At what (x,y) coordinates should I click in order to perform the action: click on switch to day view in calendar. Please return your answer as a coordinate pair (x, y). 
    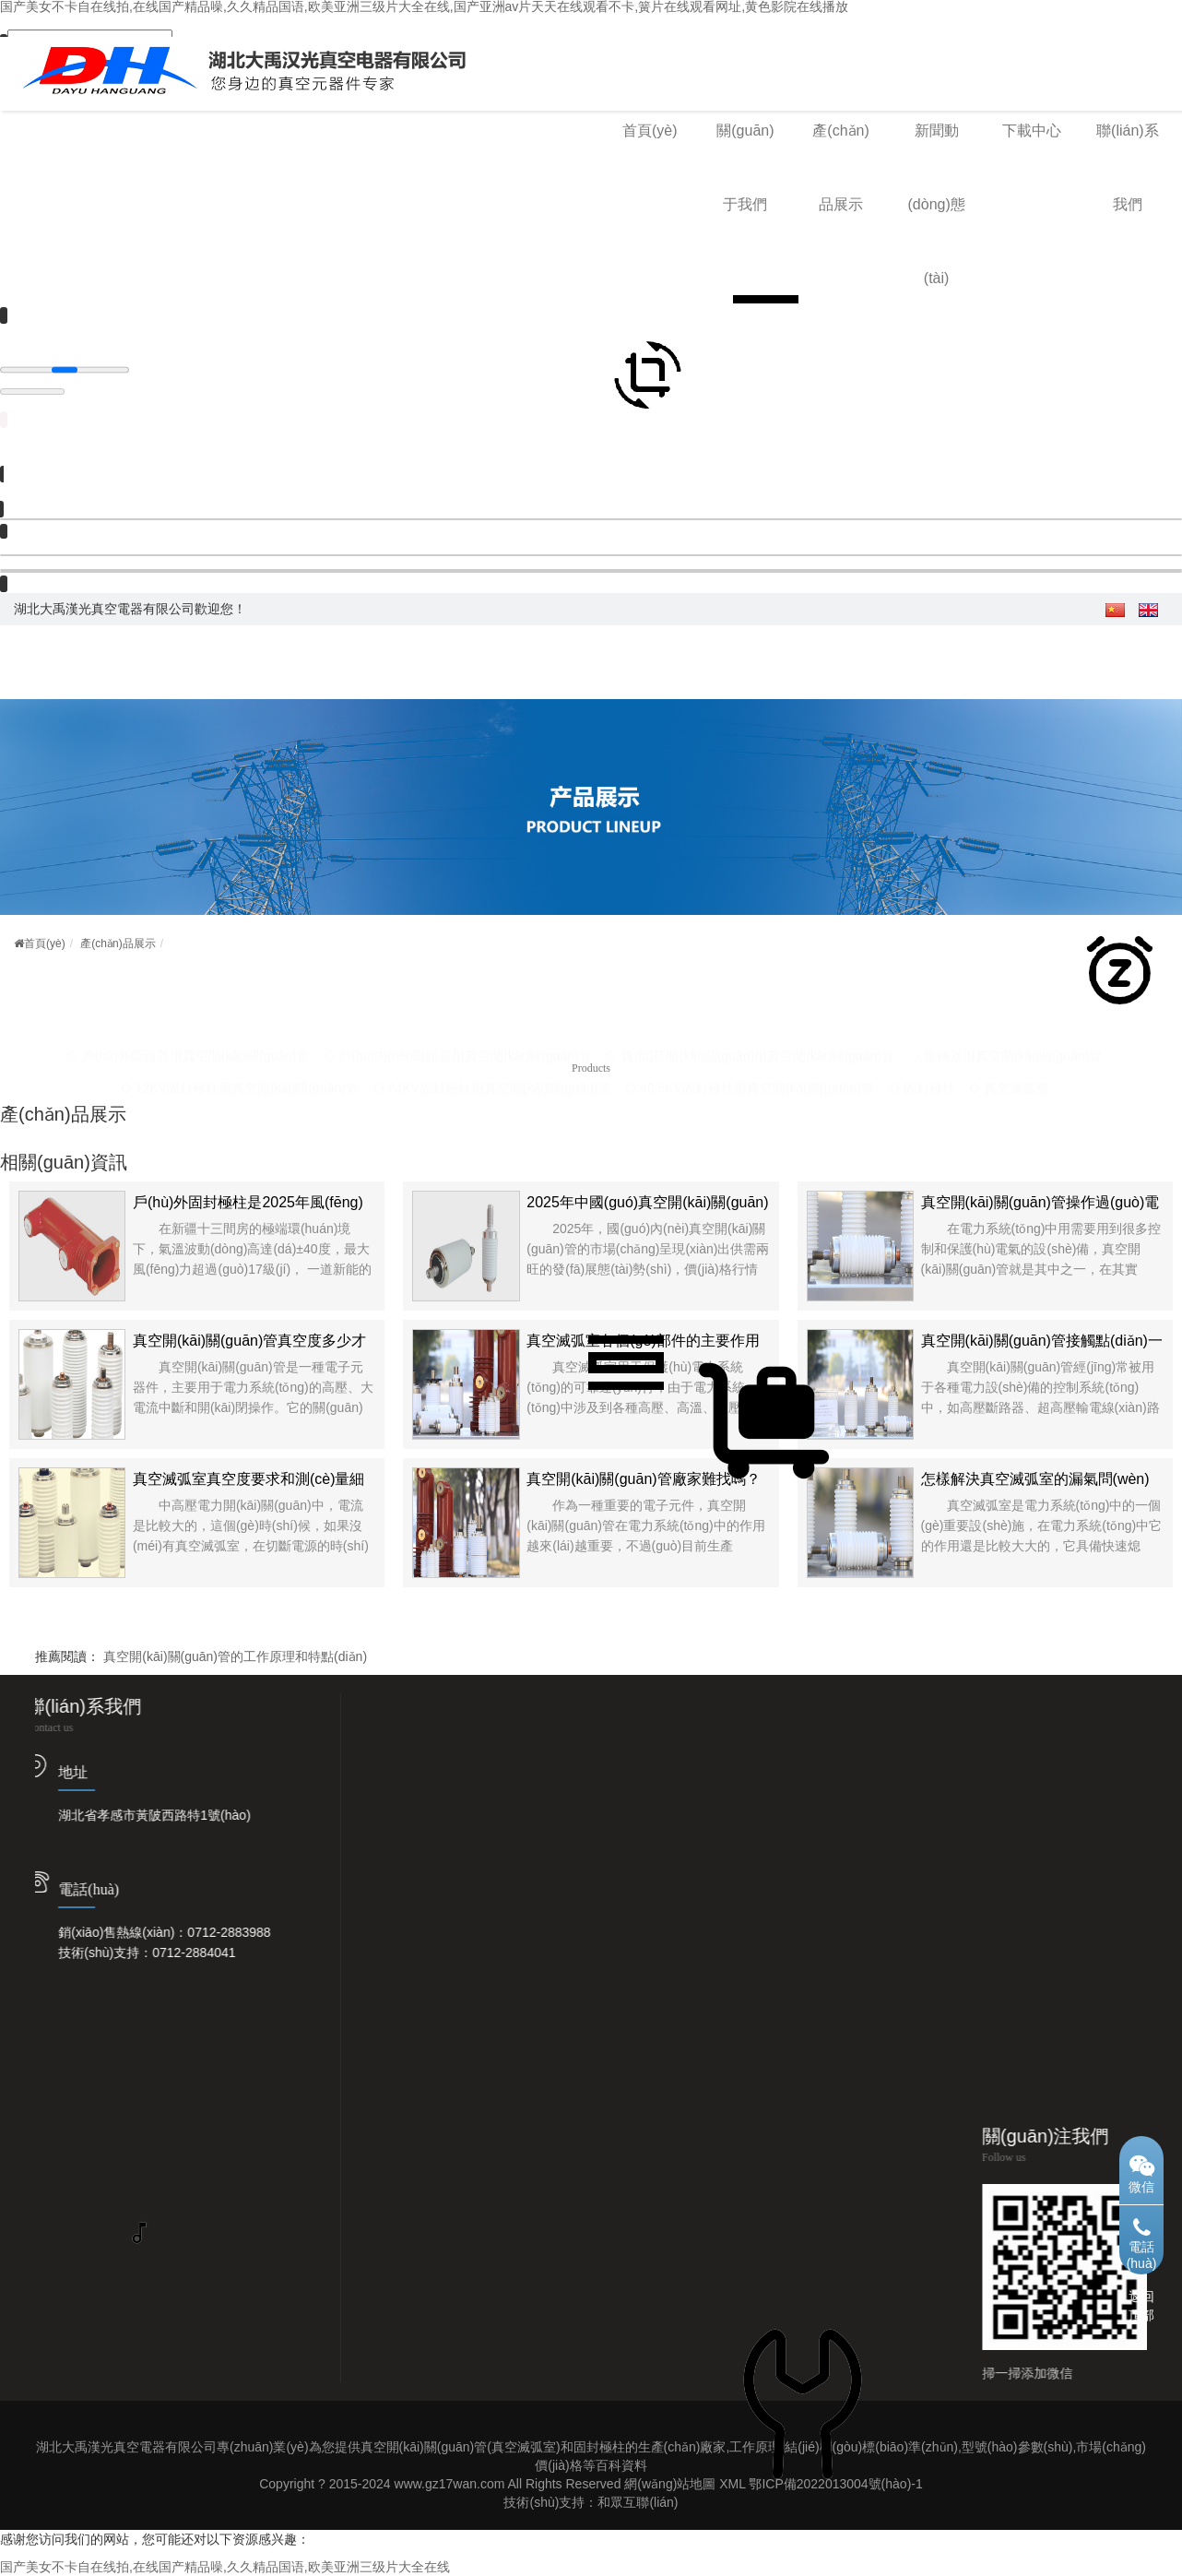
    Looking at the image, I should click on (626, 1360).